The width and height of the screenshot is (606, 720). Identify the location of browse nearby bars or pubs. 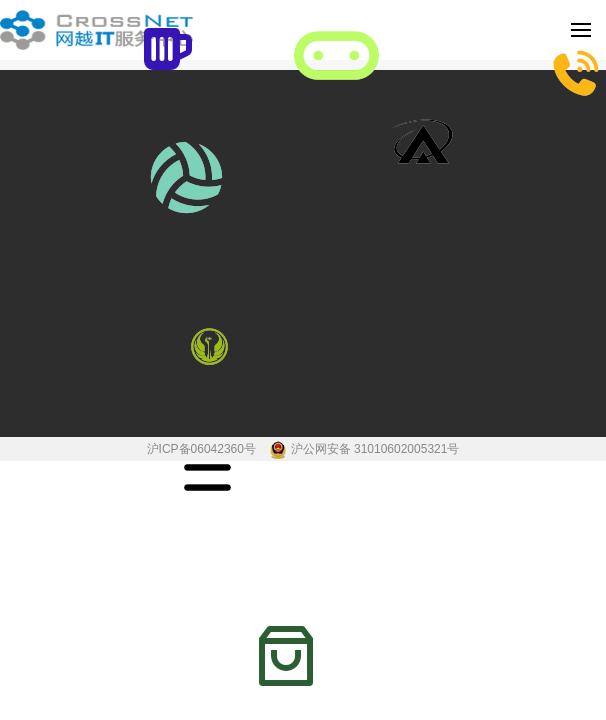
(165, 49).